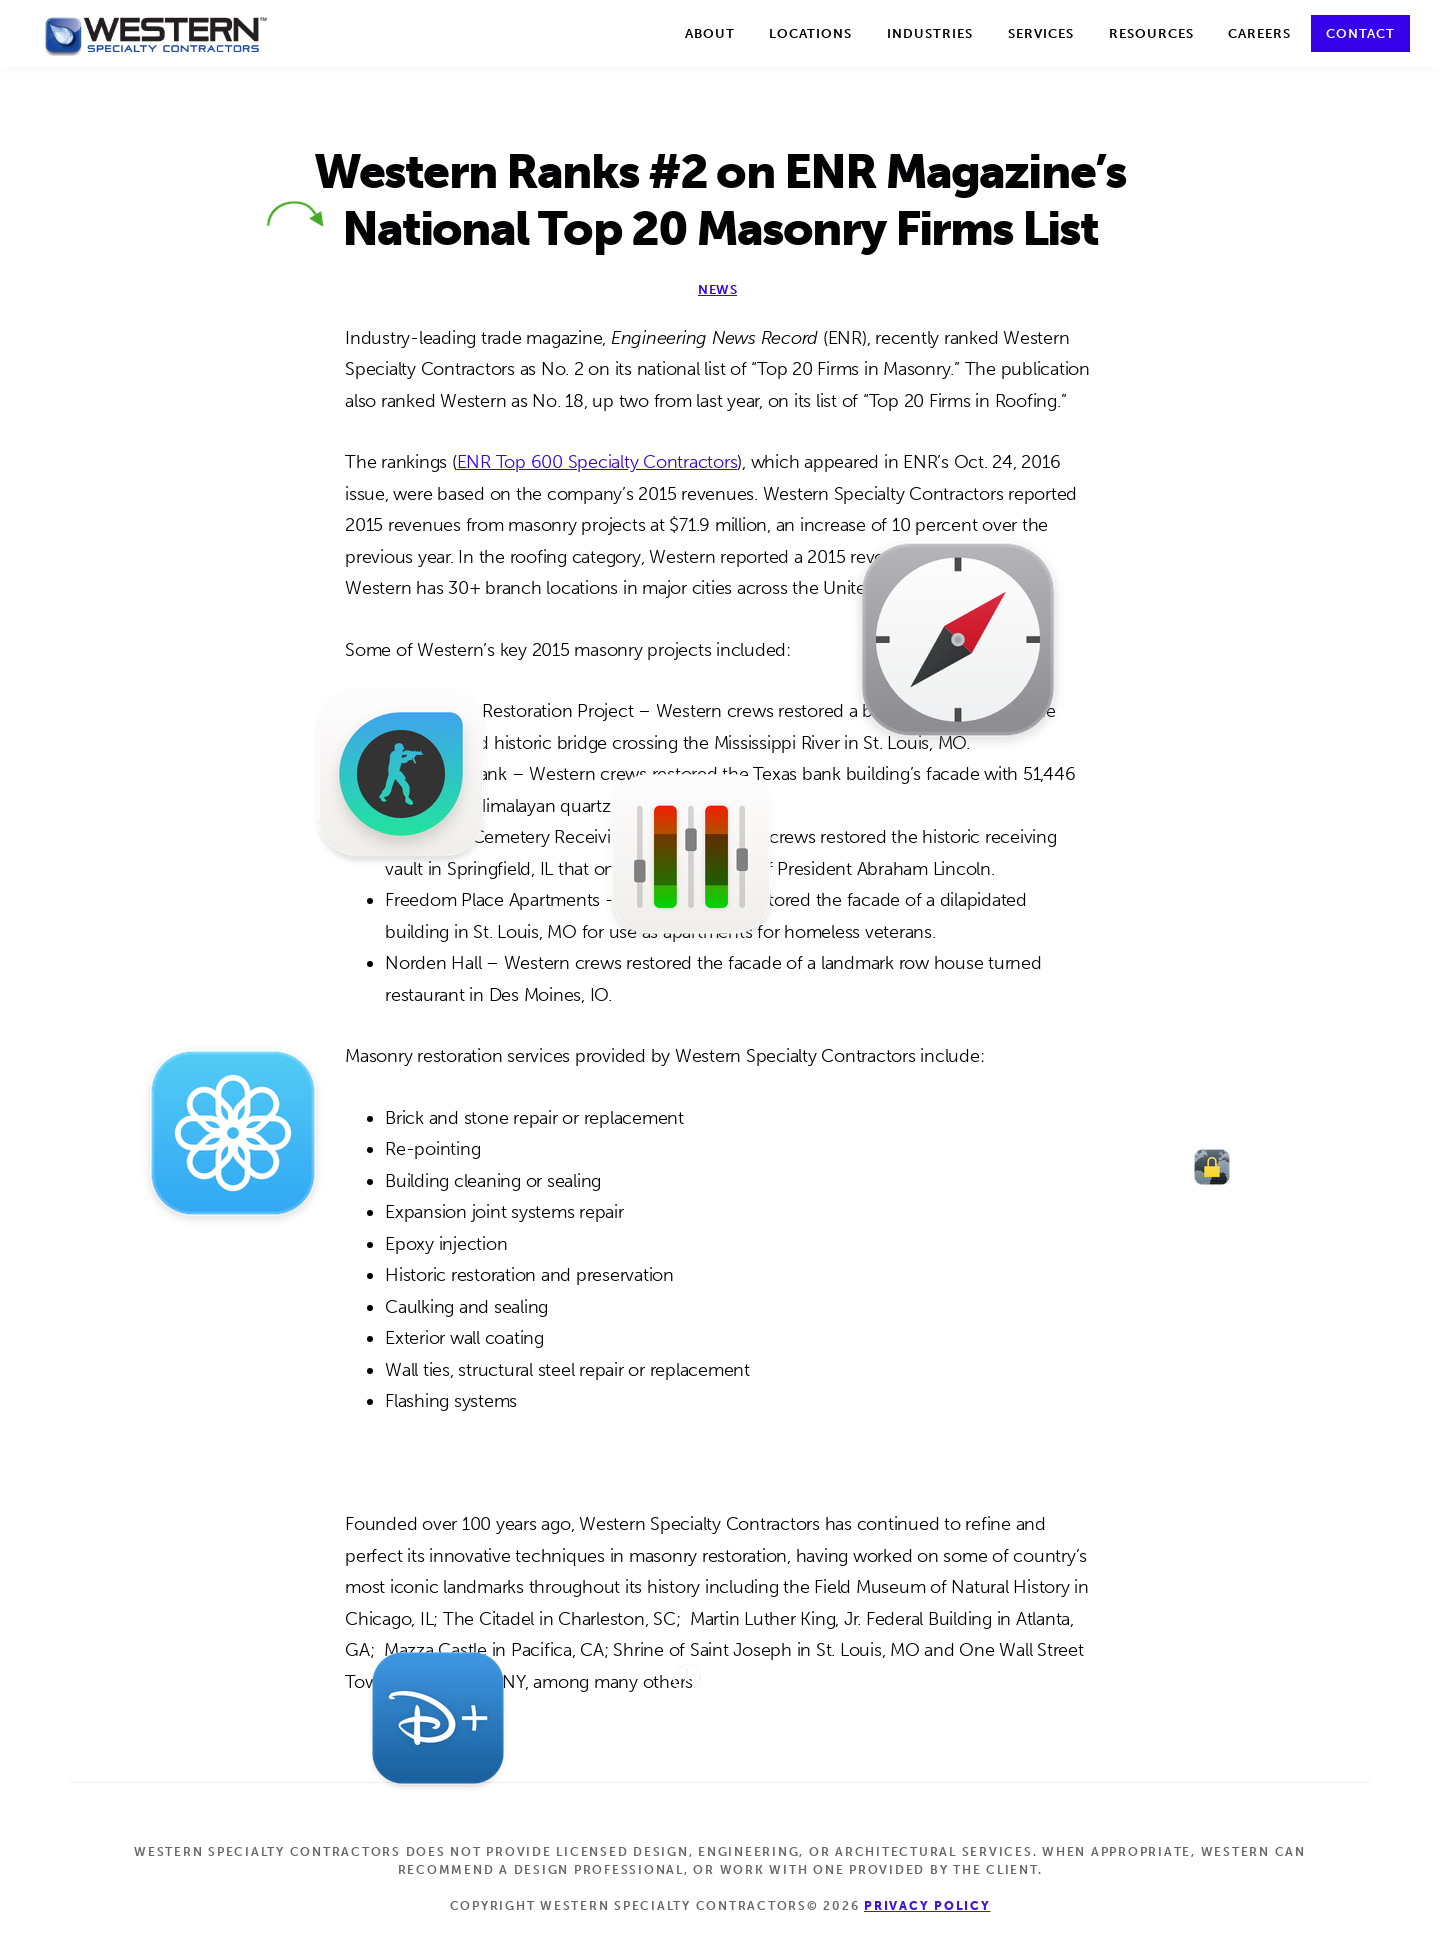 Image resolution: width=1440 pixels, height=1945 pixels. What do you see at coordinates (233, 1133) in the screenshot?
I see `open graphics or design applications` at bounding box center [233, 1133].